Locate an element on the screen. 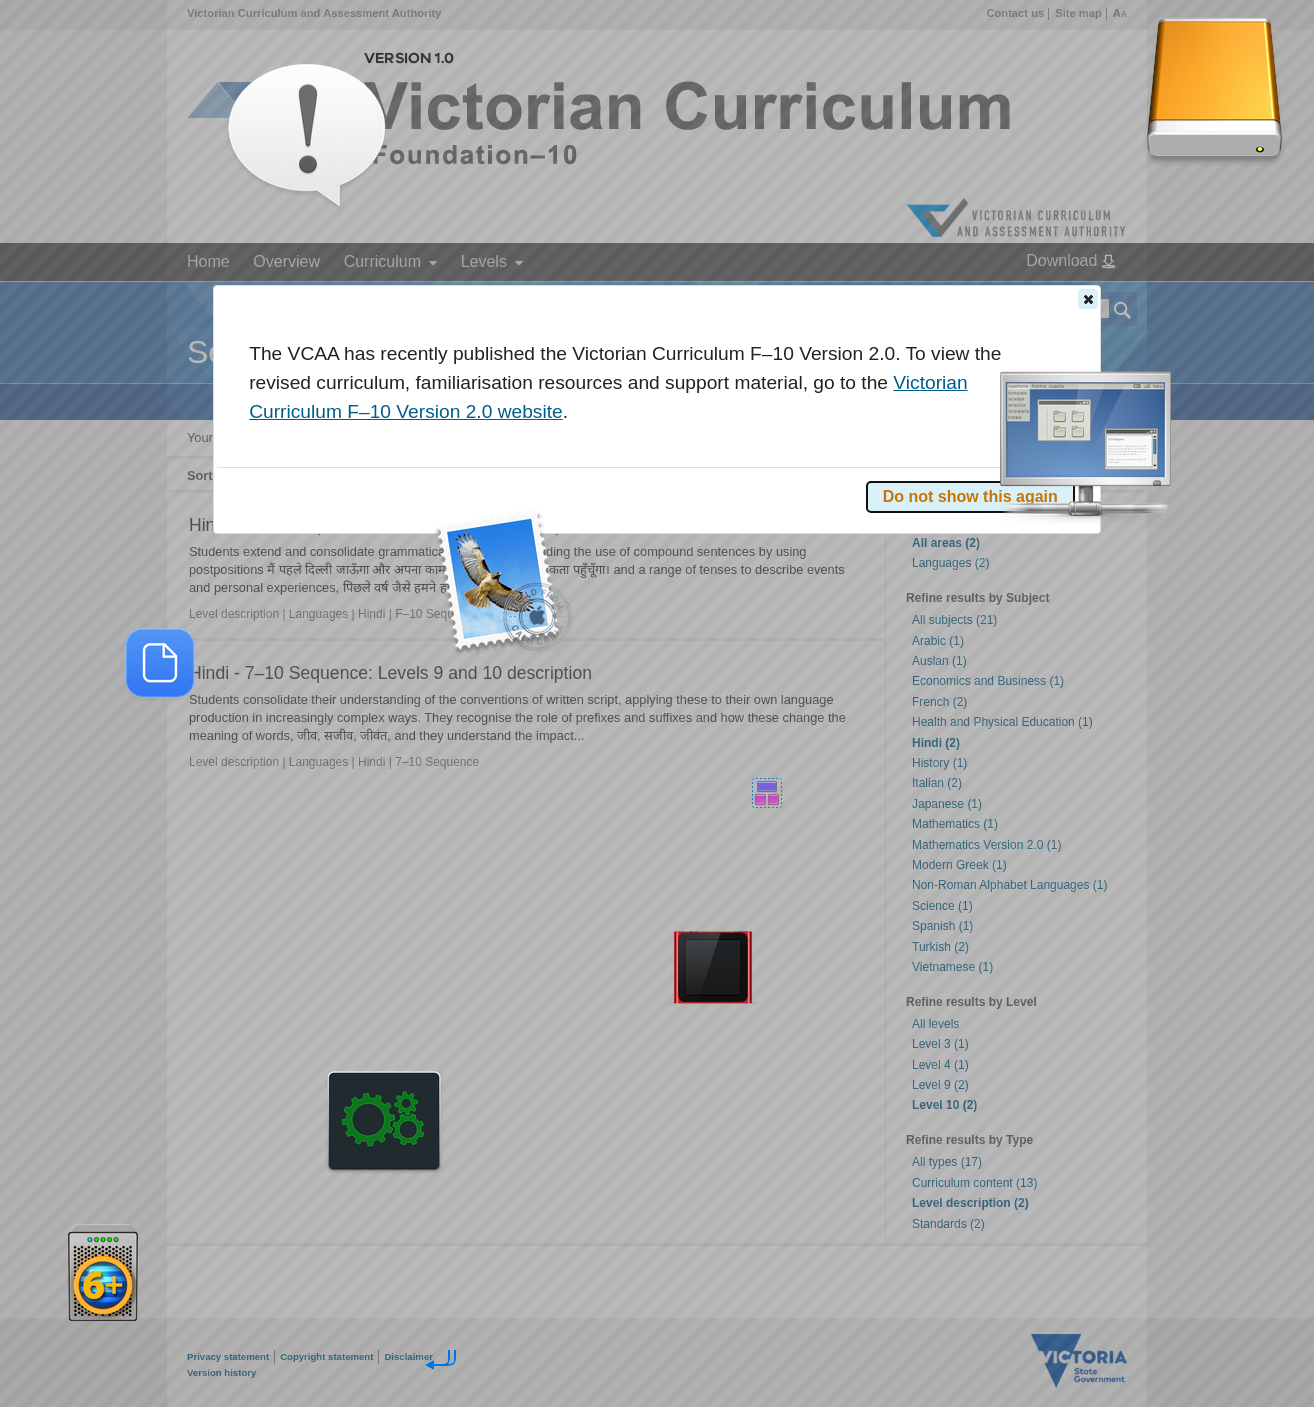  indicates an important notification or alert message is located at coordinates (308, 130).